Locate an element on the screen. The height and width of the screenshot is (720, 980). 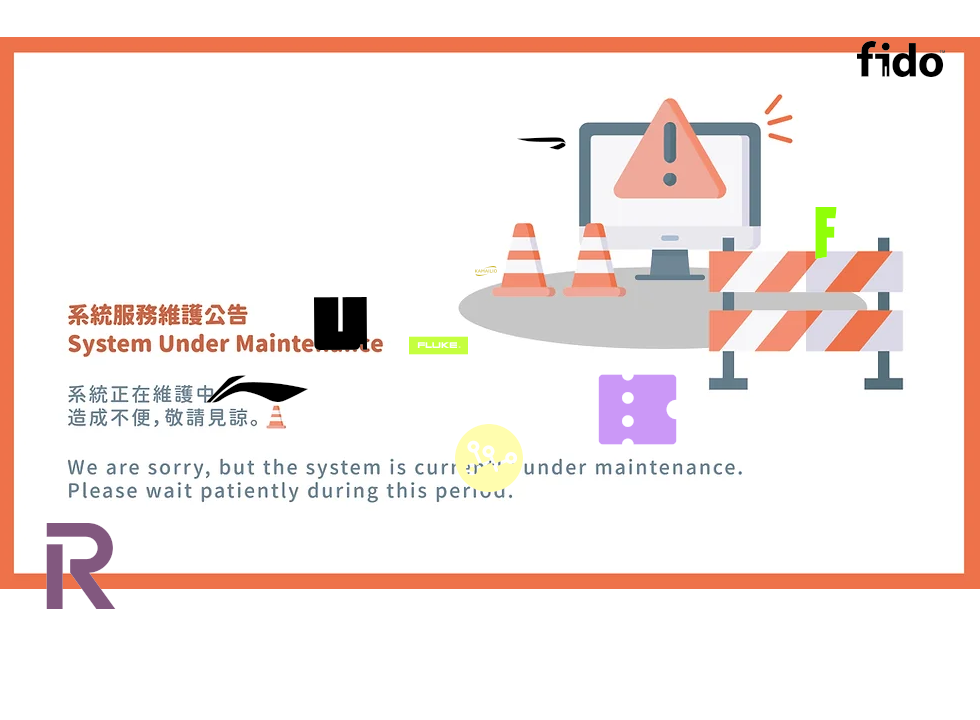
li-ning brand logo is located at coordinates (257, 389).